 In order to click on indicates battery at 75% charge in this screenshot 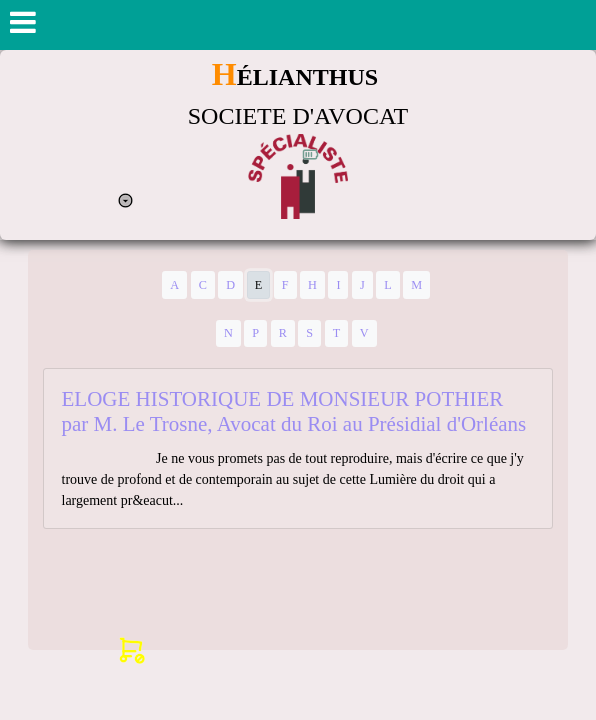, I will do `click(310, 154)`.